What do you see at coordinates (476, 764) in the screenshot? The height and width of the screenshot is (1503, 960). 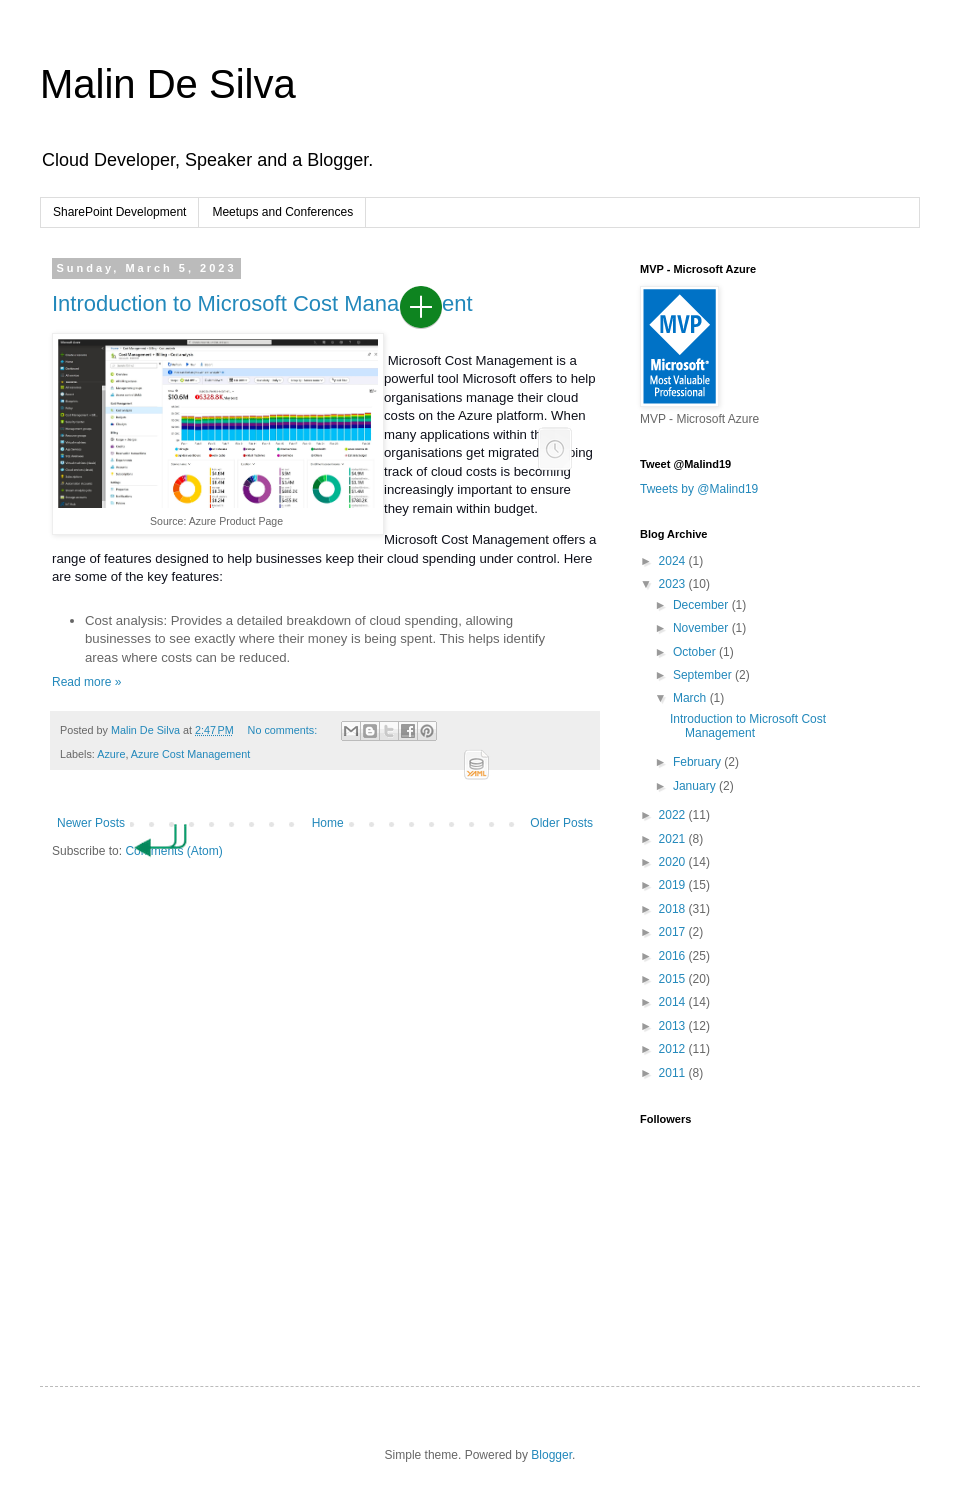 I see `a yaml configuration file` at bounding box center [476, 764].